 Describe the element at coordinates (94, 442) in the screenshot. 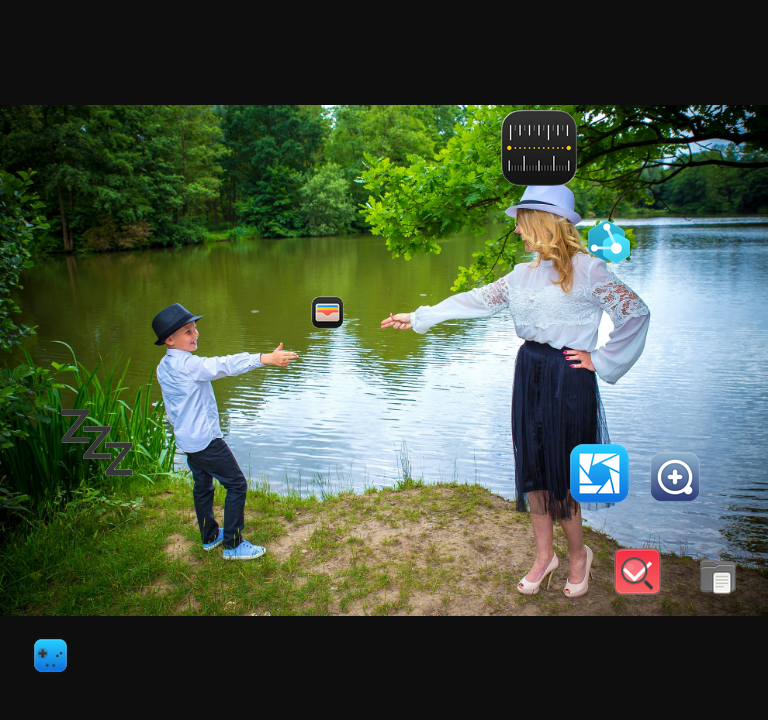

I see `indicates disk is in standby/sleep mode` at that location.